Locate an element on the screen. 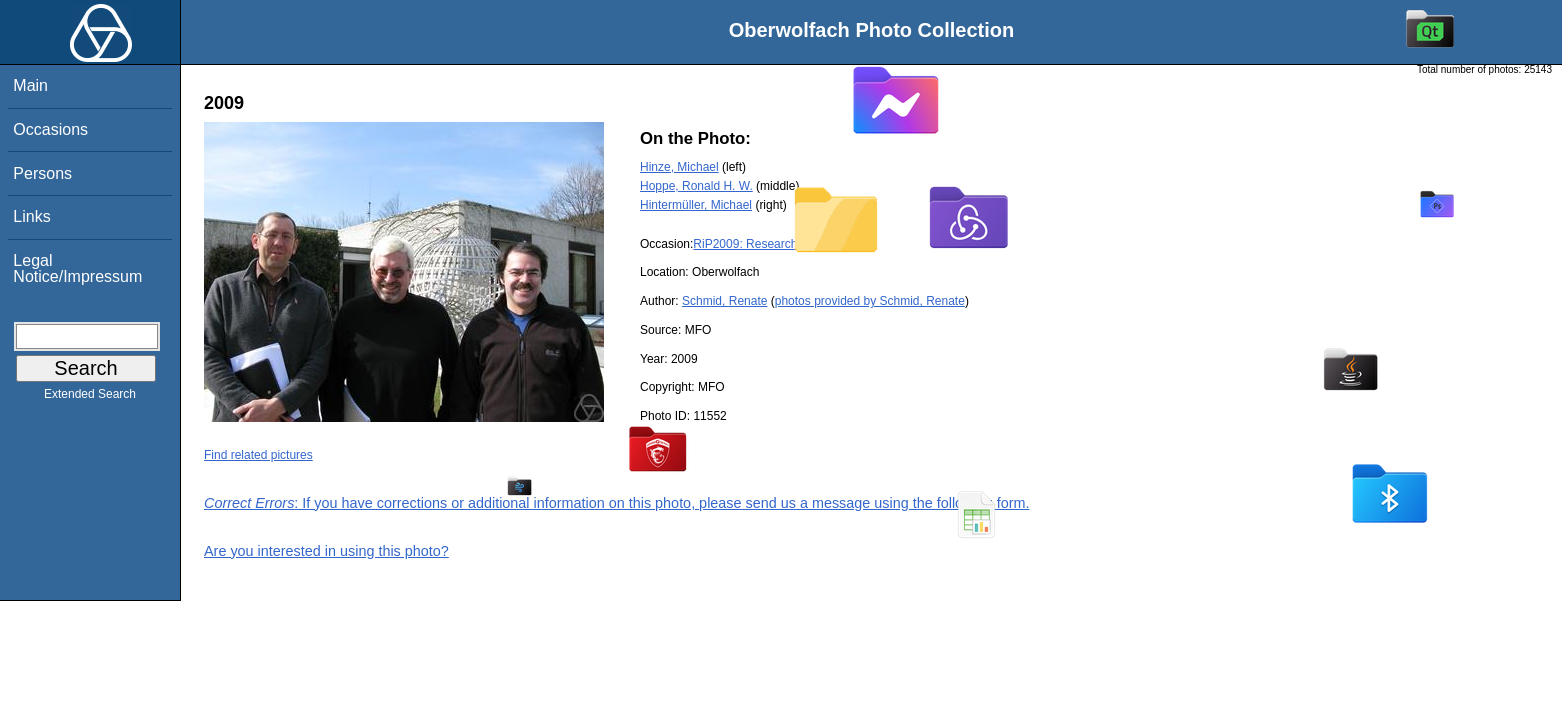 The width and height of the screenshot is (1562, 720). folder containing redux state management files is located at coordinates (968, 219).